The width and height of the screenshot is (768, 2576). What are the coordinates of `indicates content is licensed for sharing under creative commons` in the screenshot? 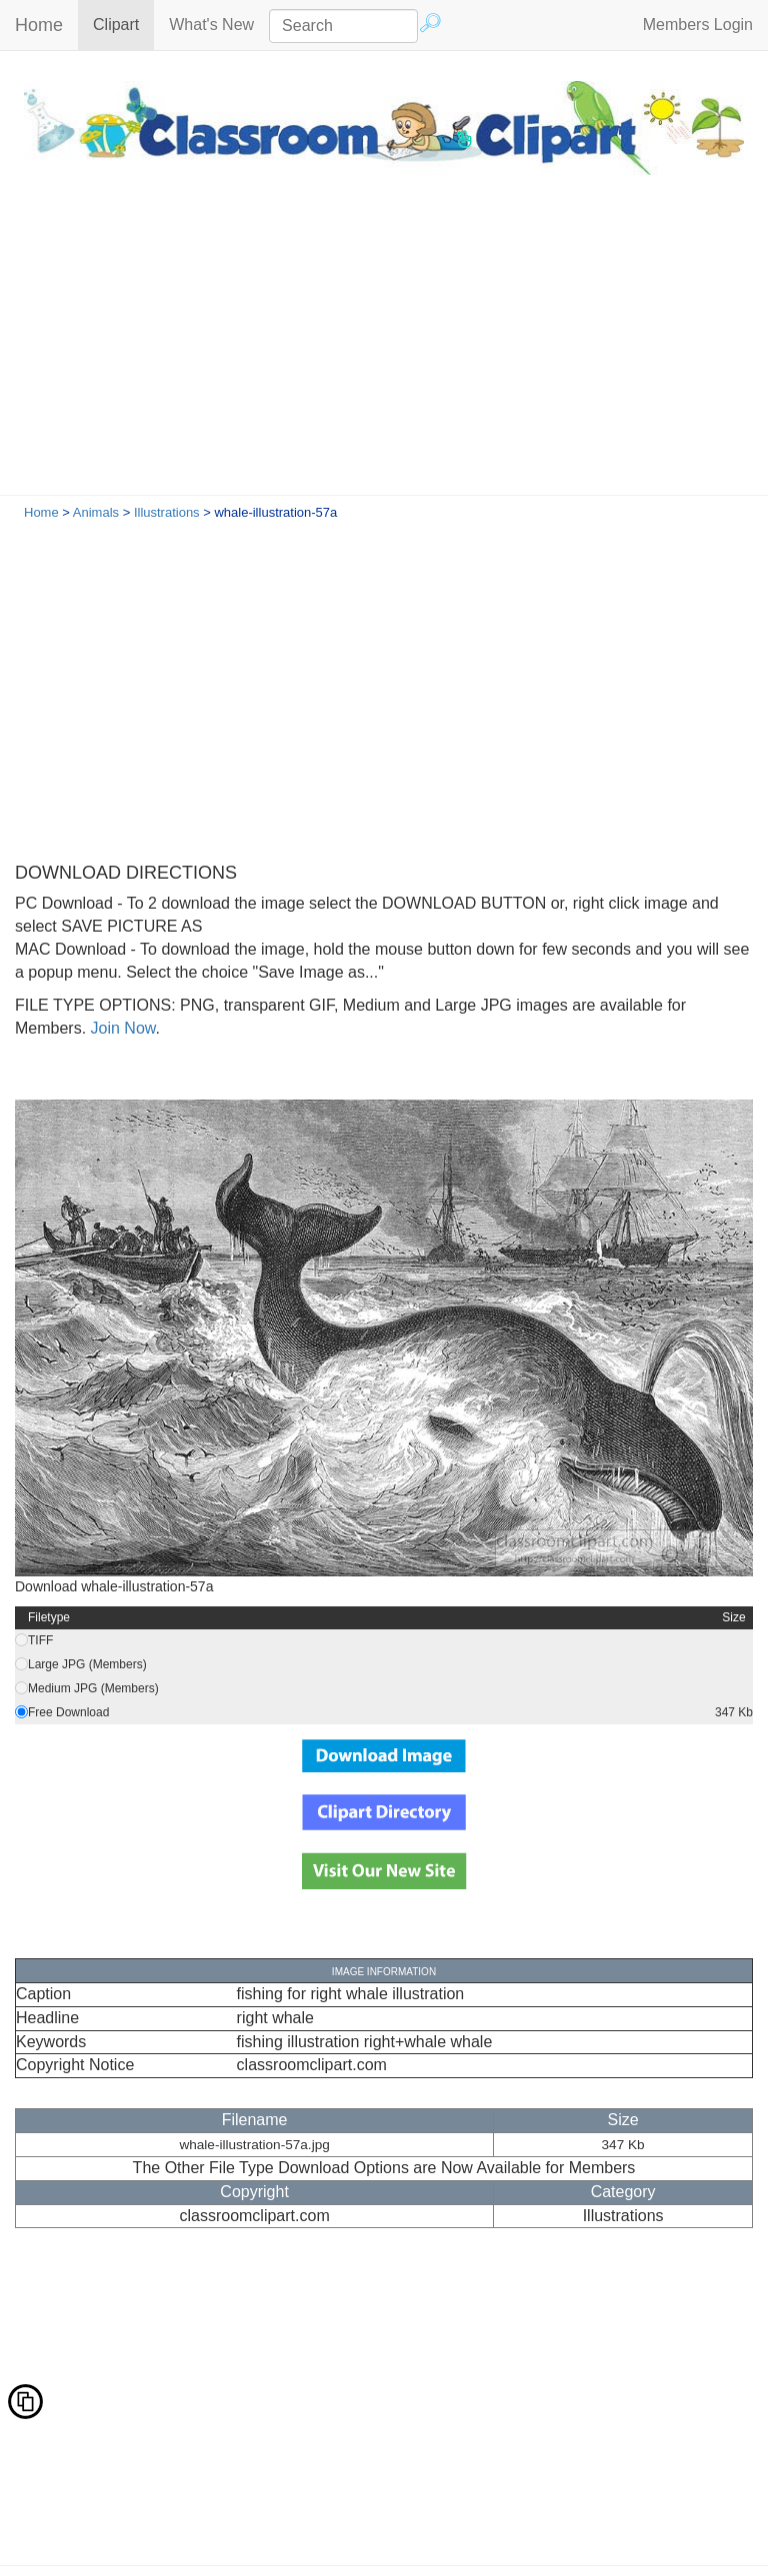 It's located at (25, 2401).